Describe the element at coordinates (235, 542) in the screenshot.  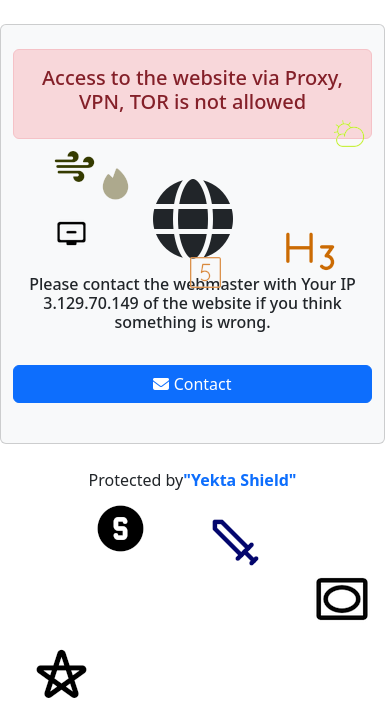
I see `access weapons or combat features` at that location.